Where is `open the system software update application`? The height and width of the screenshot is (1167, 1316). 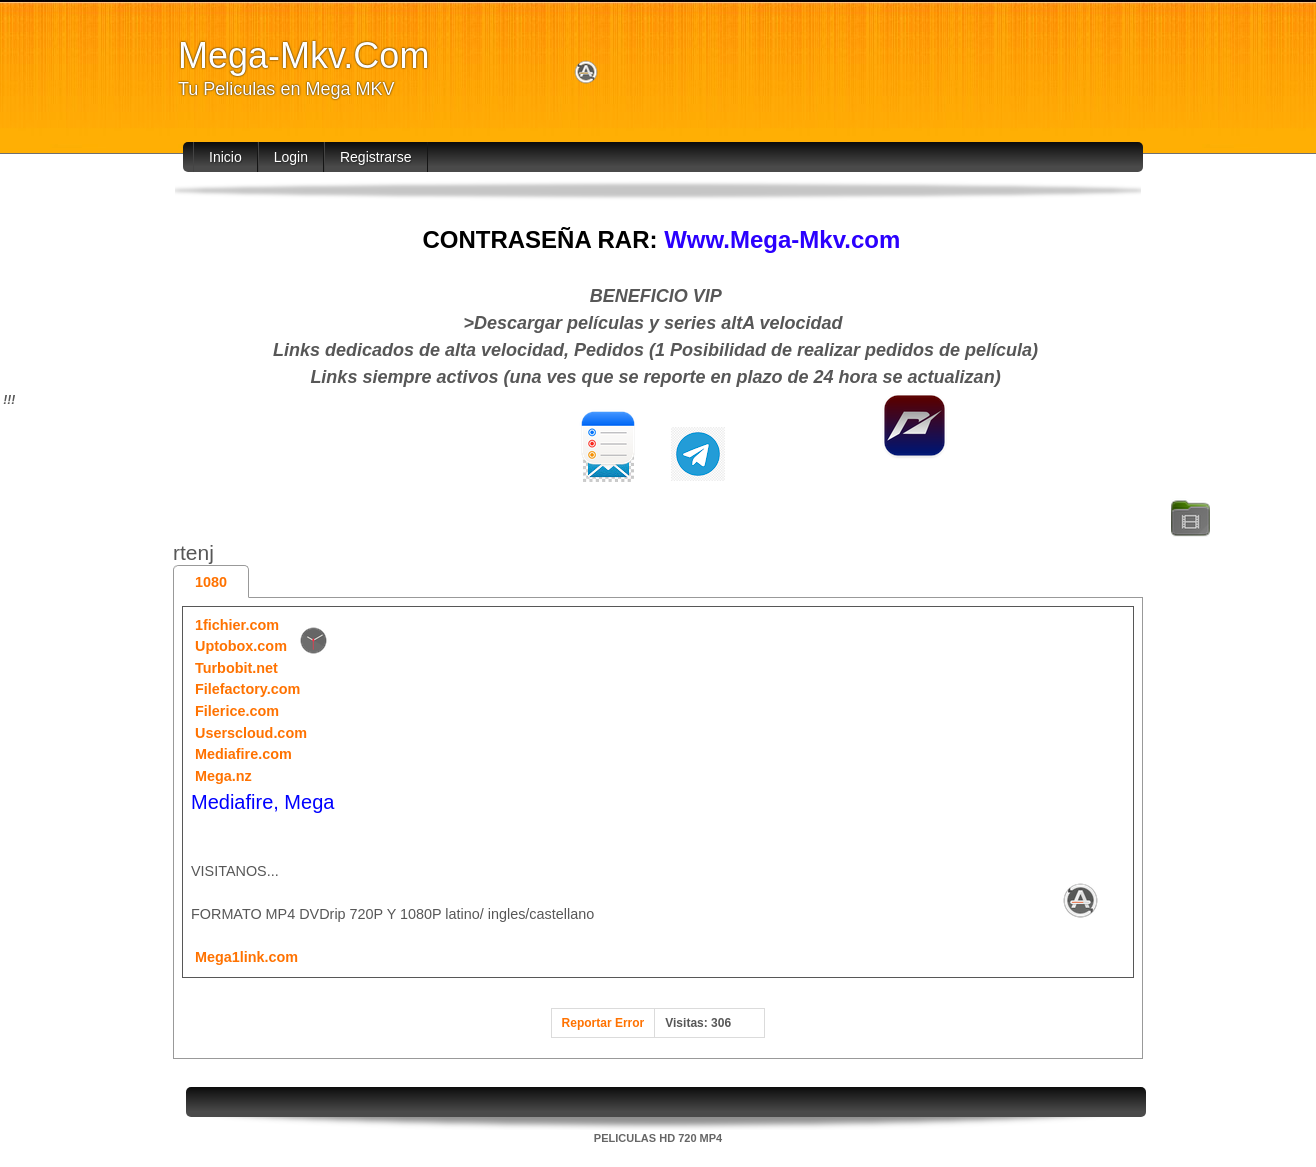 open the system software update application is located at coordinates (1080, 900).